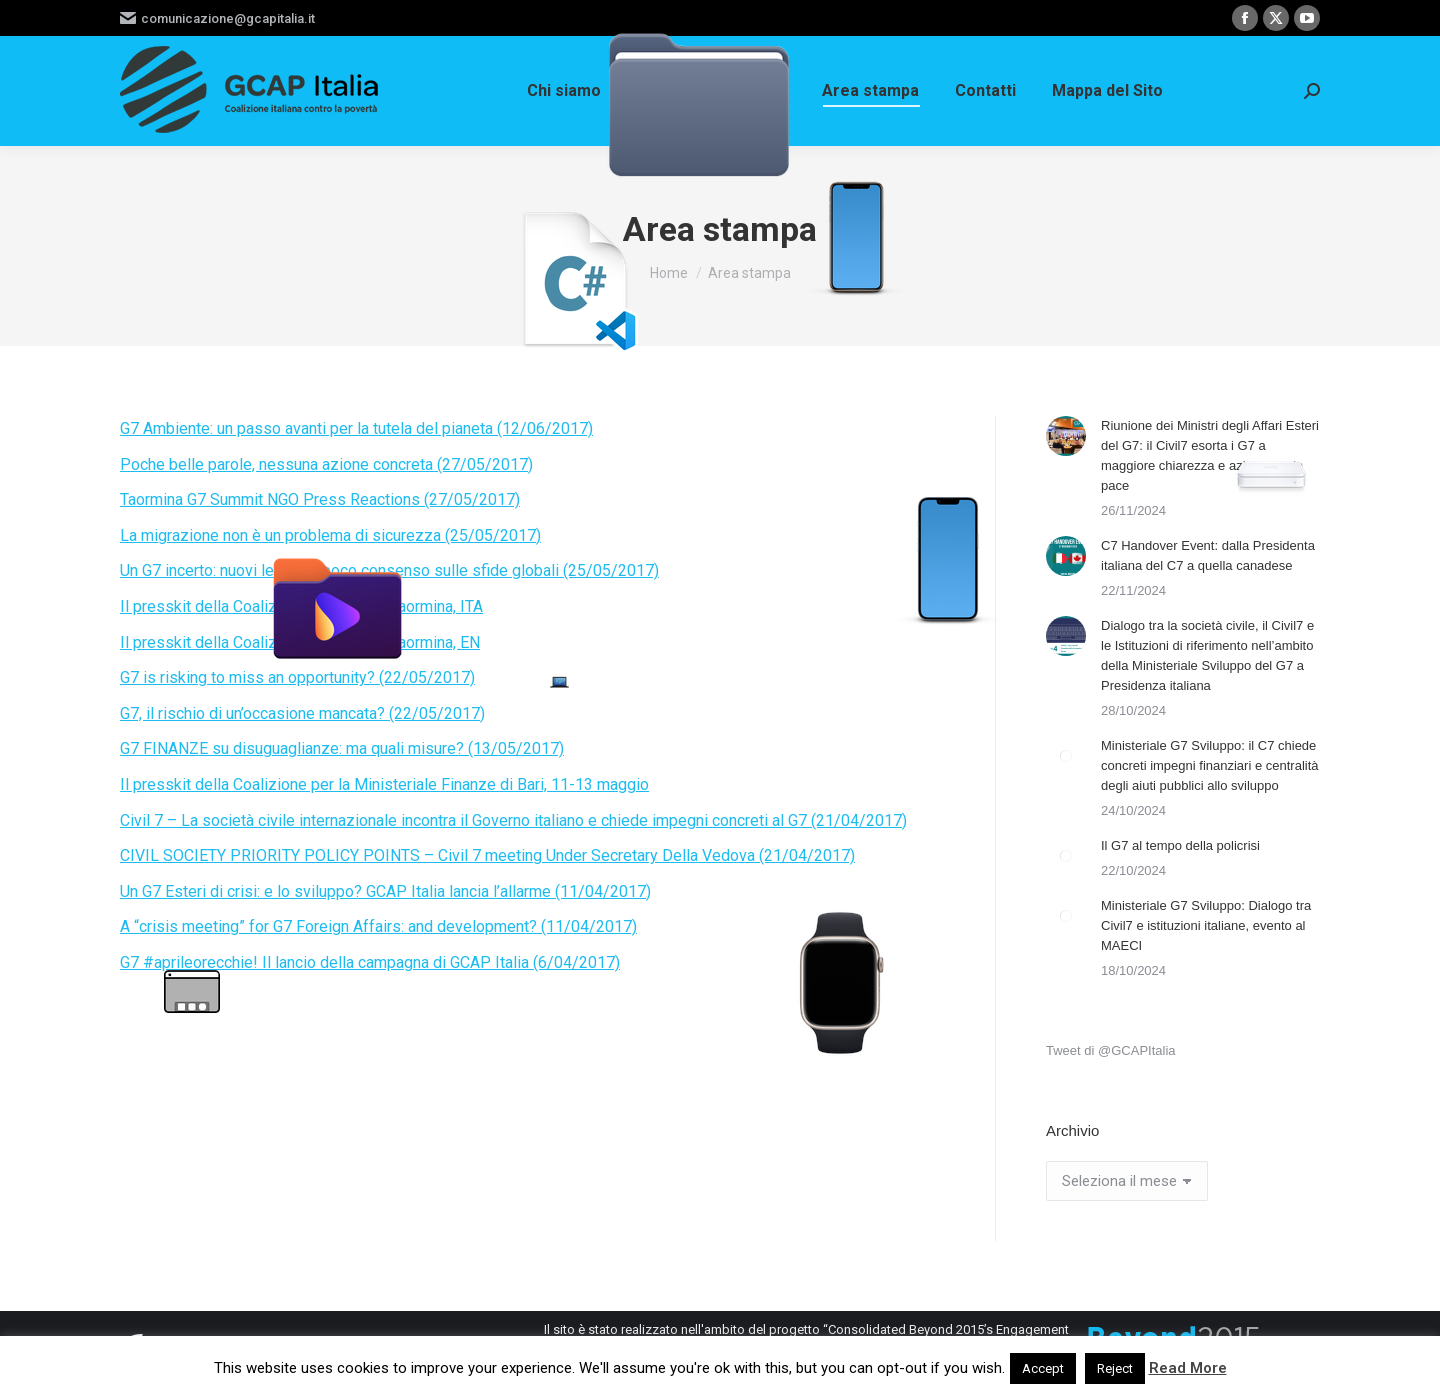 The height and width of the screenshot is (1396, 1440). Describe the element at coordinates (575, 281) in the screenshot. I see `open a C# source code file` at that location.